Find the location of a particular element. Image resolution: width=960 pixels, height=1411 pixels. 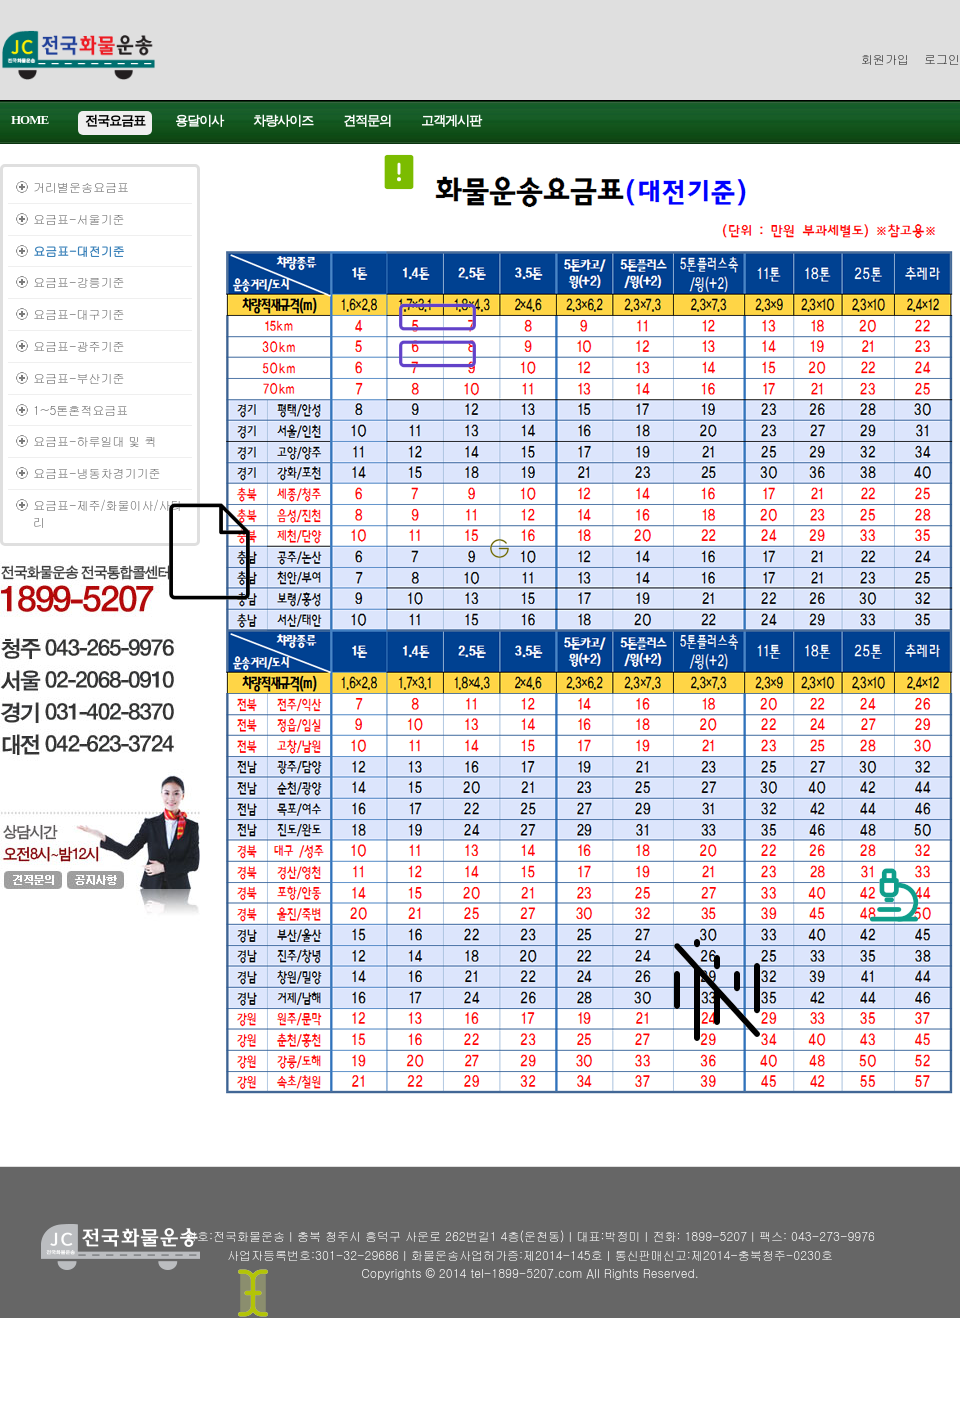

sign in with Google is located at coordinates (499, 548).